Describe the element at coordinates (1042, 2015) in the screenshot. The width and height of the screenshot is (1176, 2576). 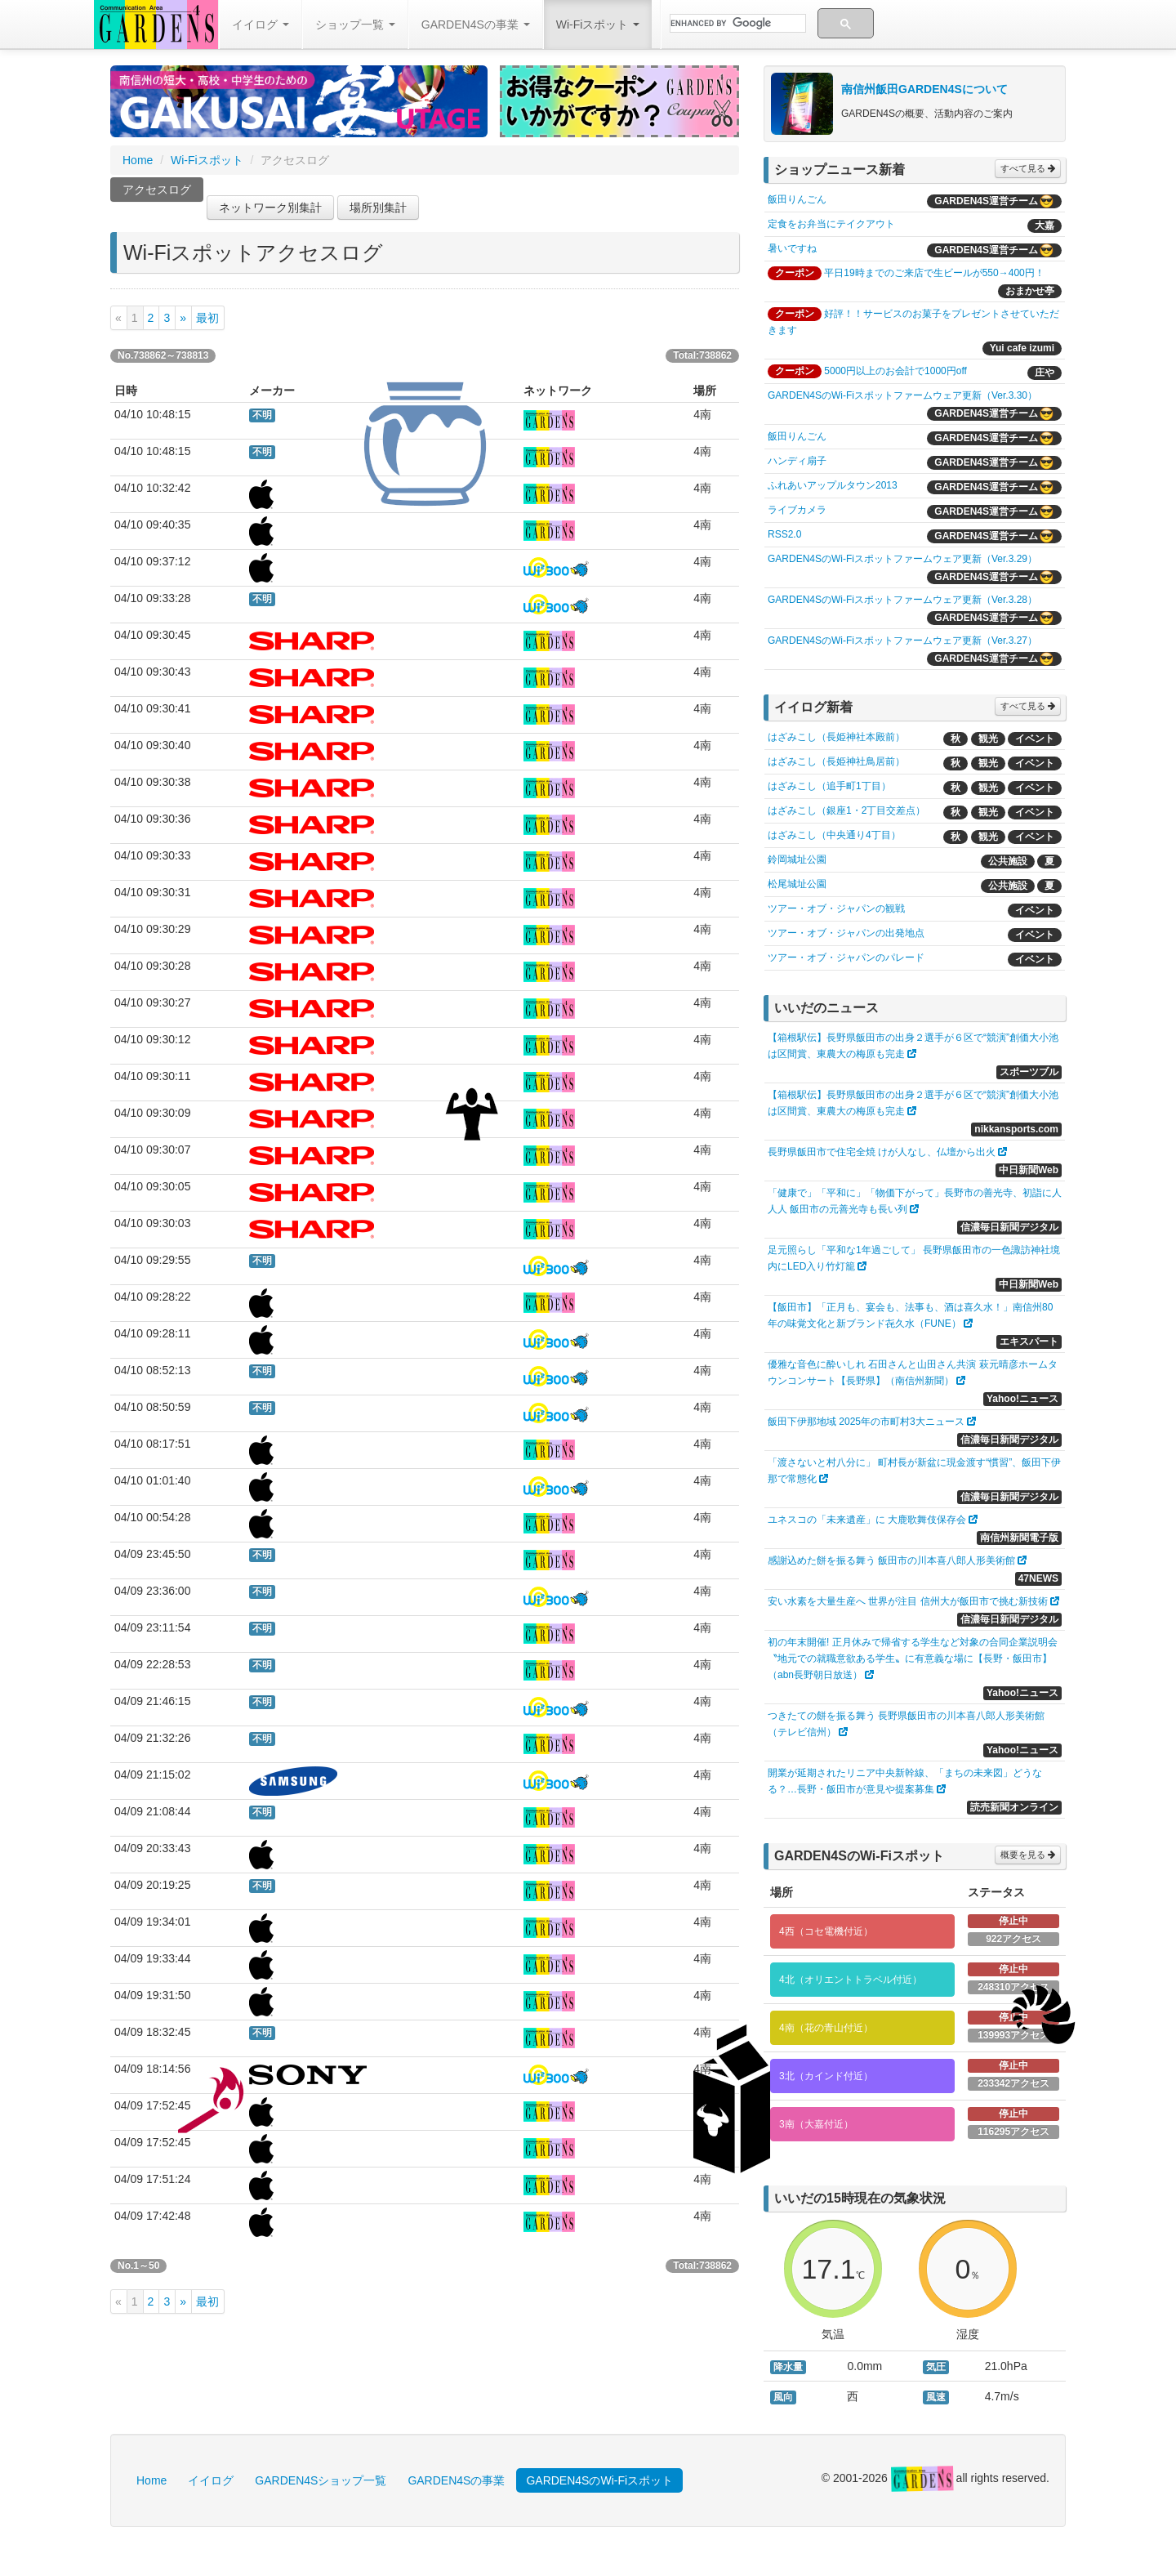
I see `access cooking or food preparation menu` at that location.